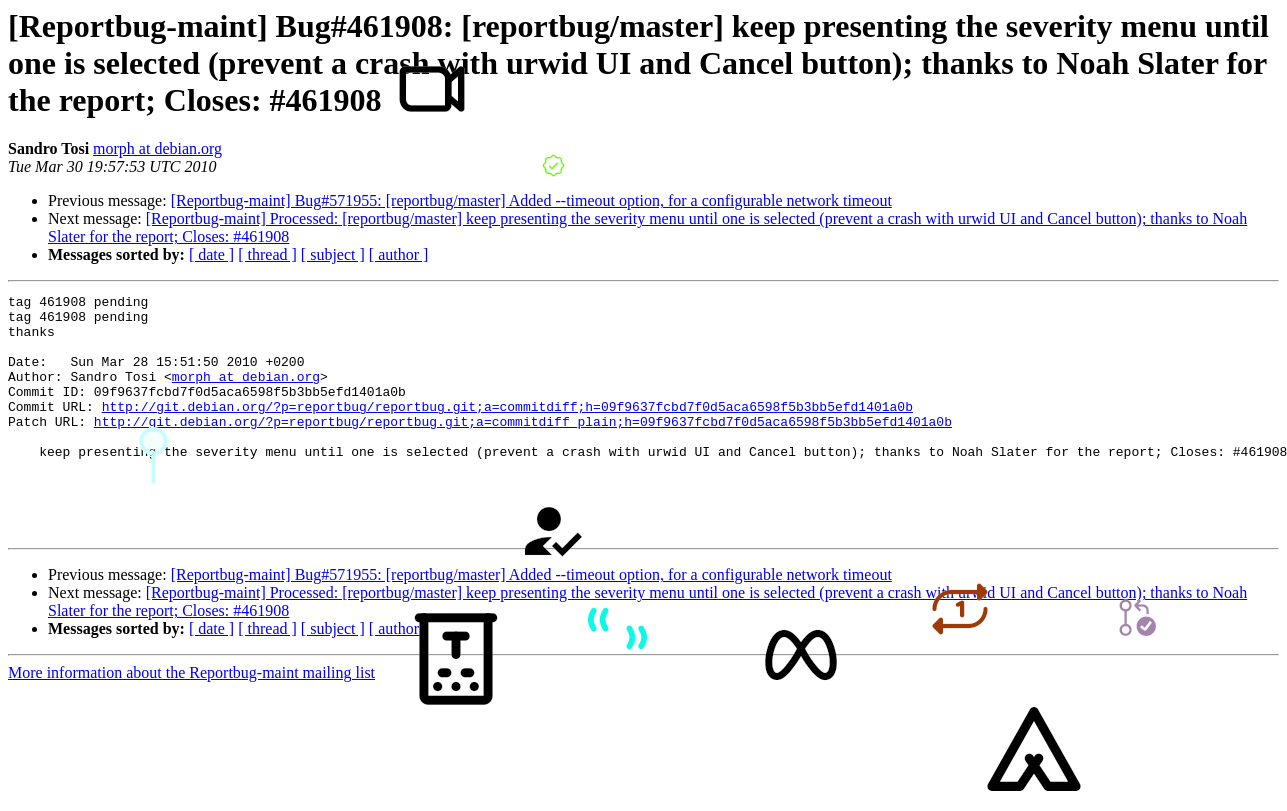 This screenshot has width=1287, height=811. I want to click on verified or authenticated status, so click(553, 165).